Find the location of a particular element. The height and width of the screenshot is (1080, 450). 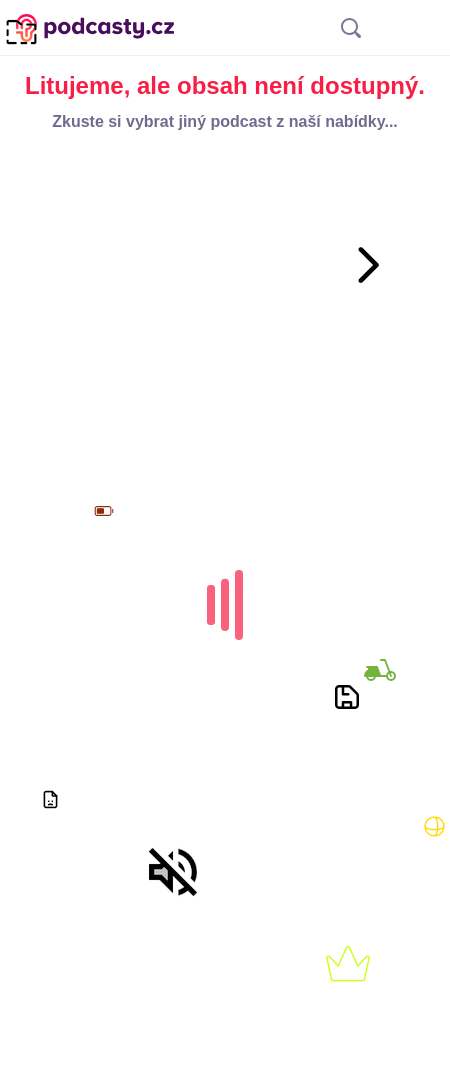

access global or worldwide settings is located at coordinates (434, 826).